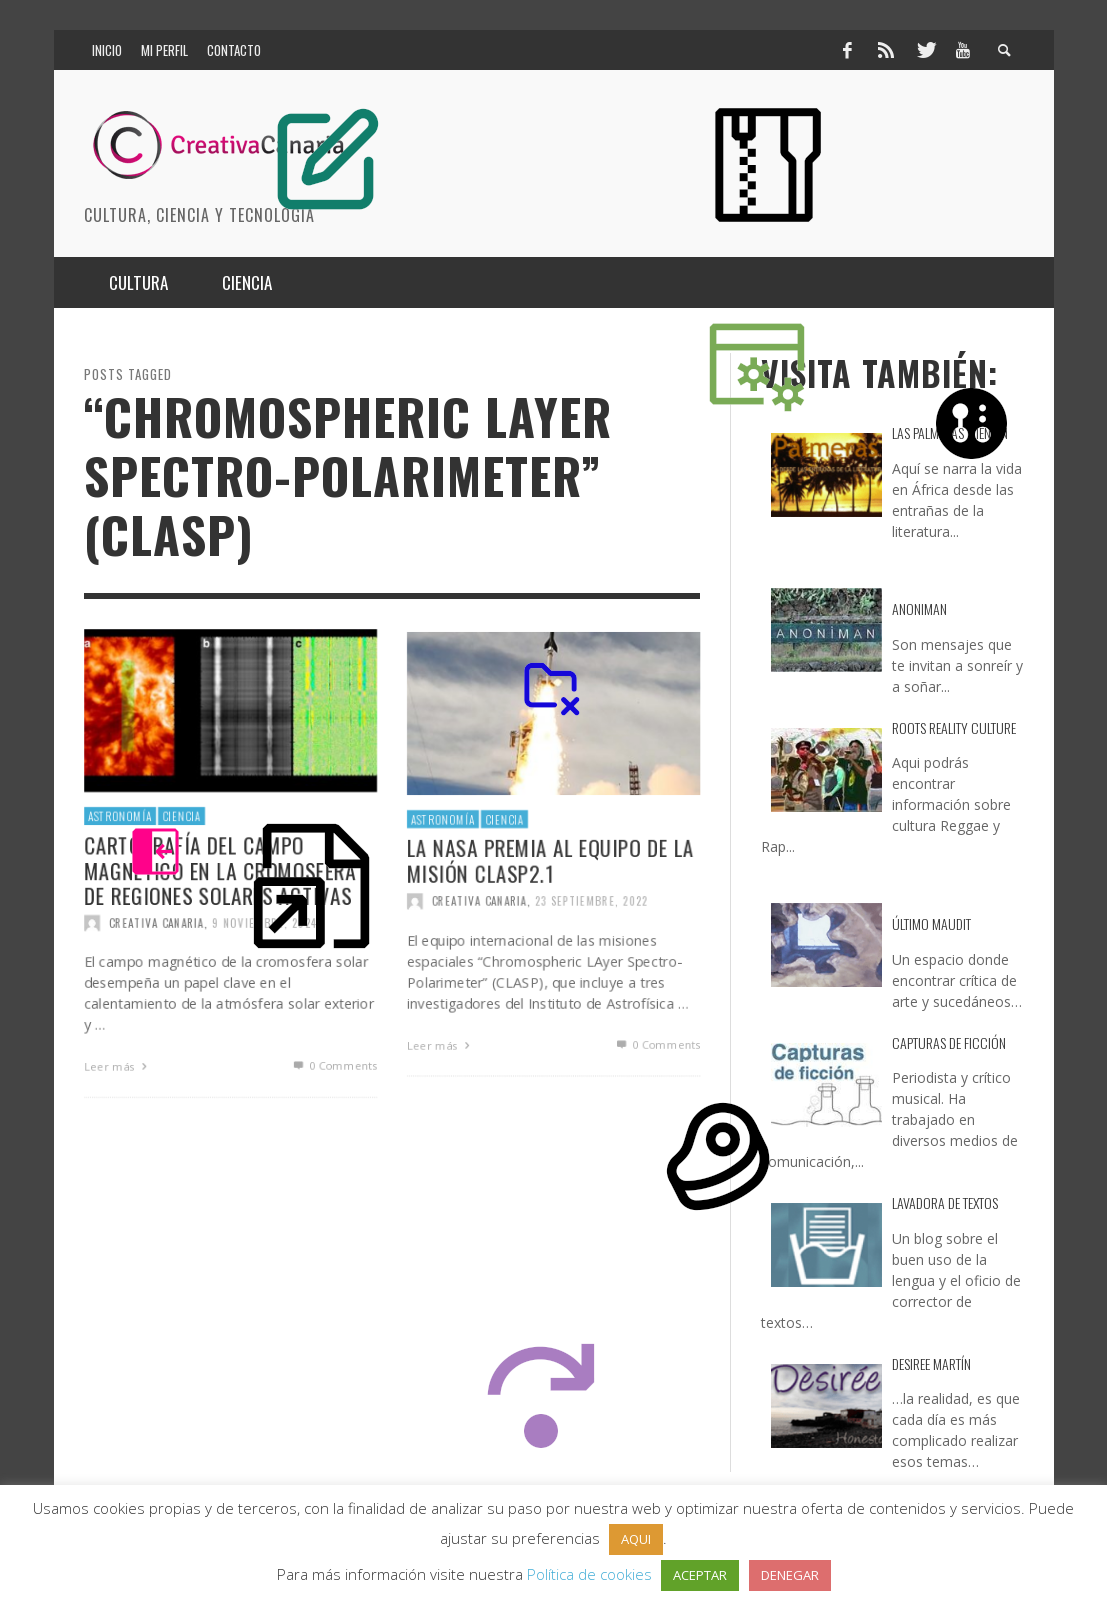  Describe the element at coordinates (325, 161) in the screenshot. I see `compose a new post or message` at that location.